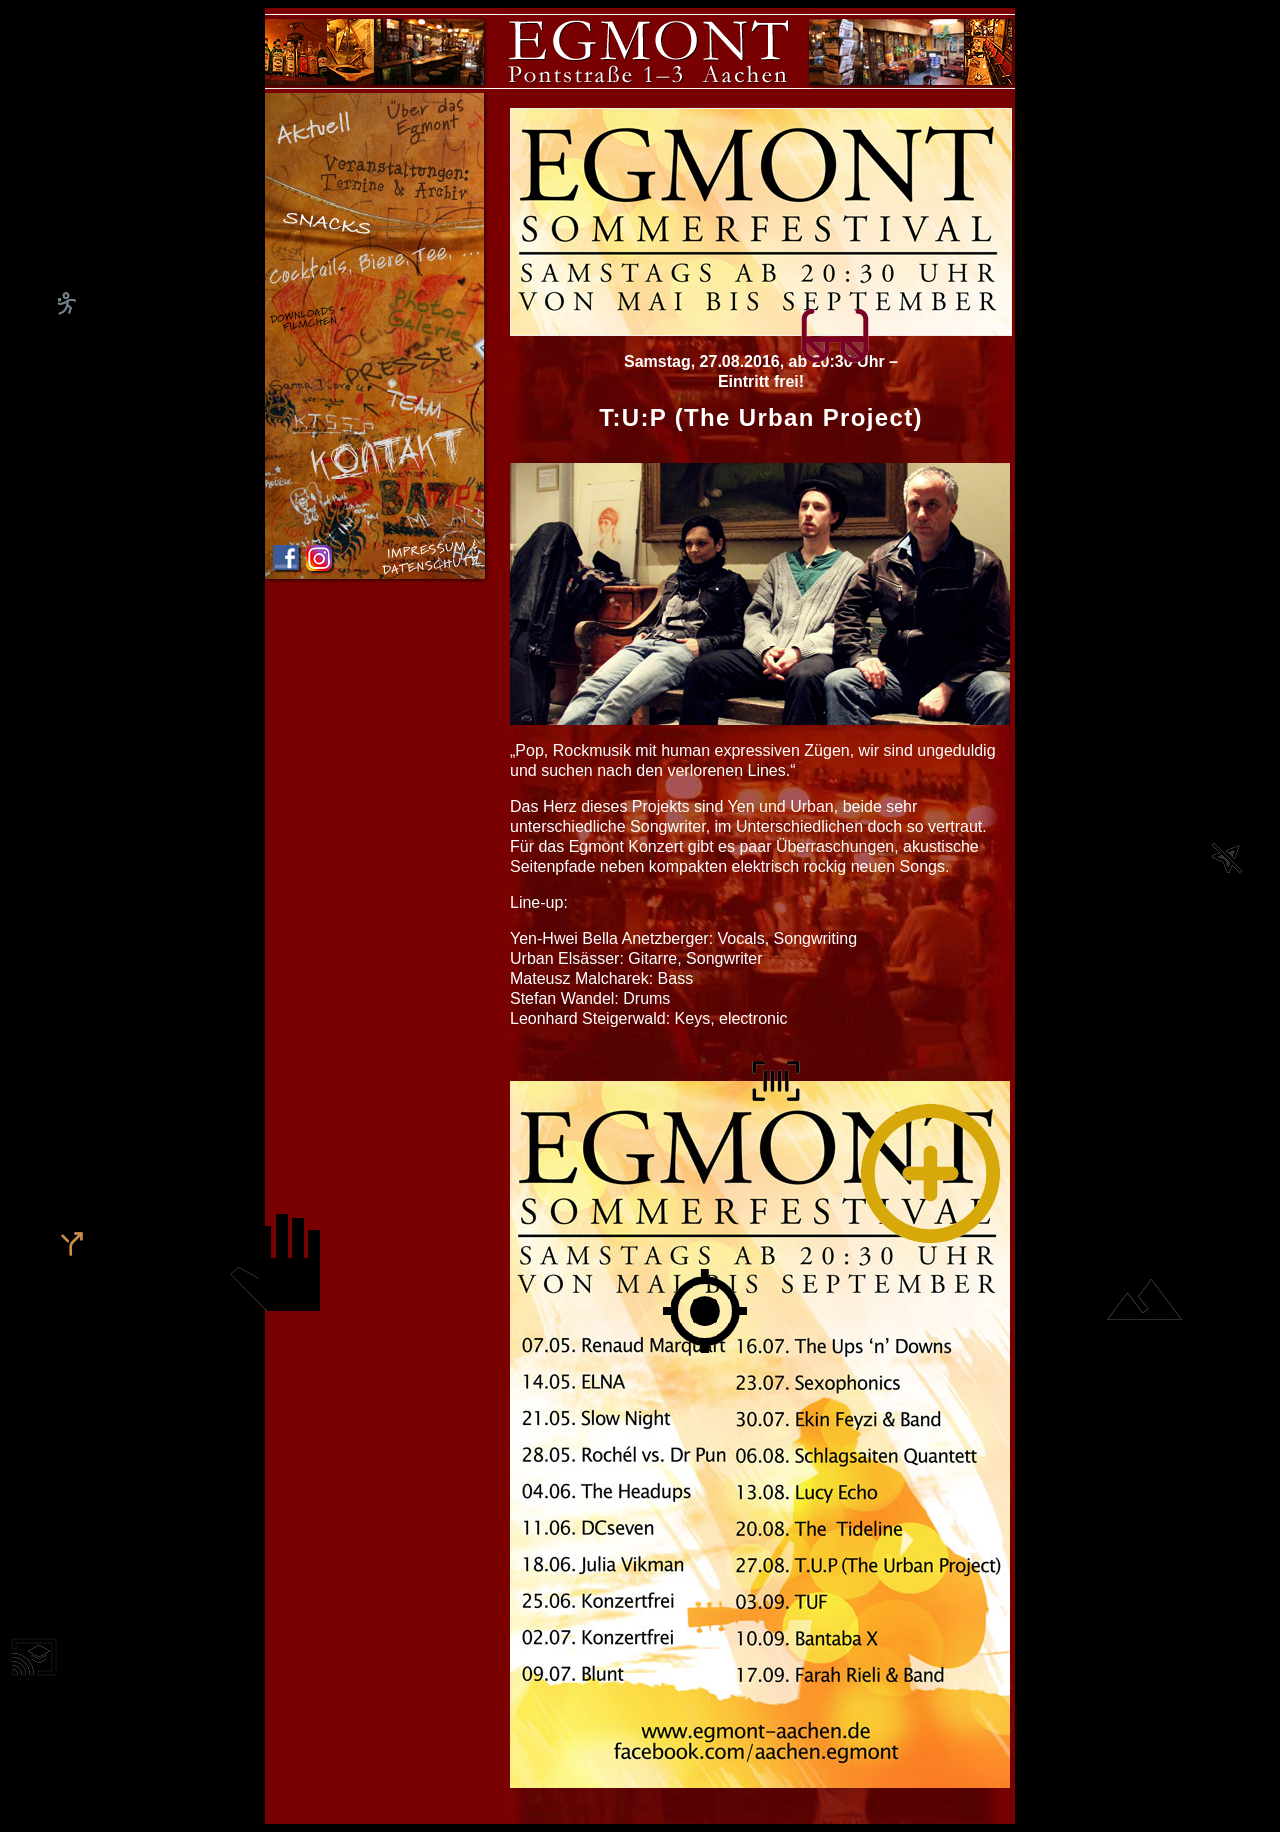 The height and width of the screenshot is (1832, 1280). I want to click on access throwing or toss-related activity, so click(66, 303).